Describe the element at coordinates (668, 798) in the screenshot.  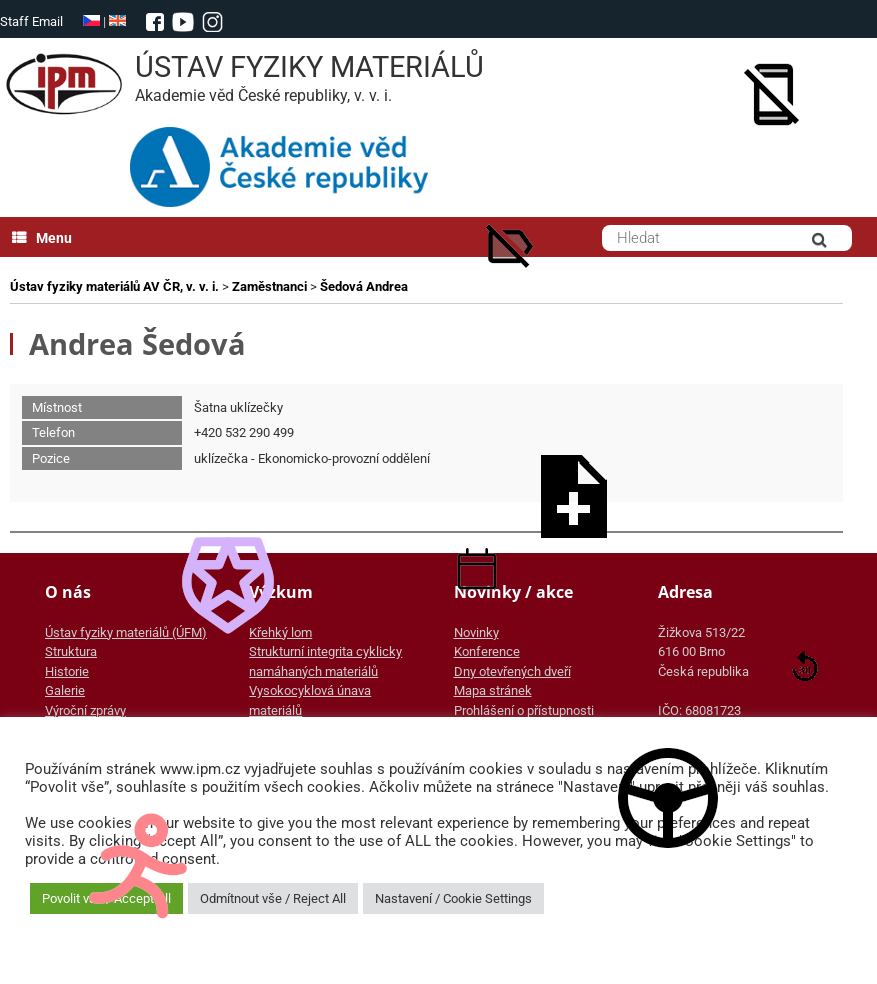
I see `access vehicle or driving controls` at that location.